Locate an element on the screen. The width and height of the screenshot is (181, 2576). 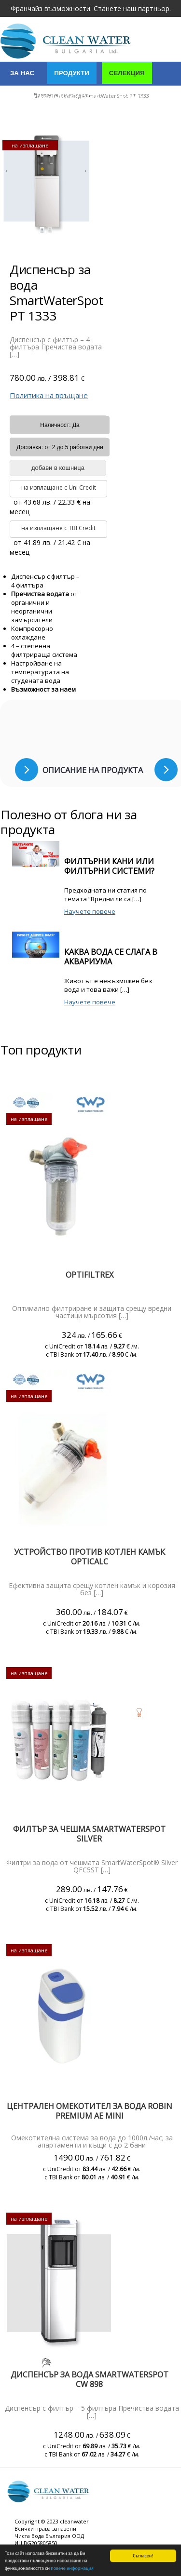
activate shadow grasp ability is located at coordinates (46, 2362).